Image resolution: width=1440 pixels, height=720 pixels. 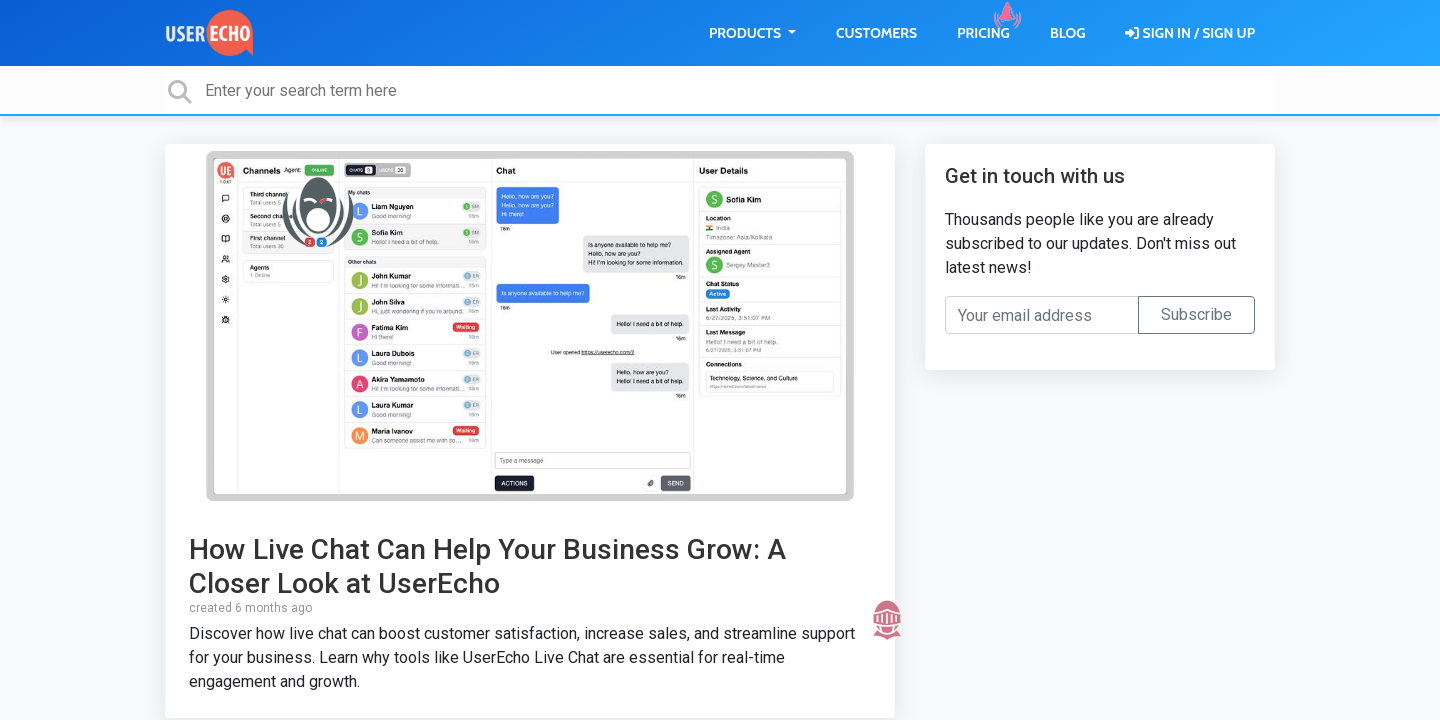 What do you see at coordinates (1007, 15) in the screenshot?
I see `indicates new notifications or alerts` at bounding box center [1007, 15].